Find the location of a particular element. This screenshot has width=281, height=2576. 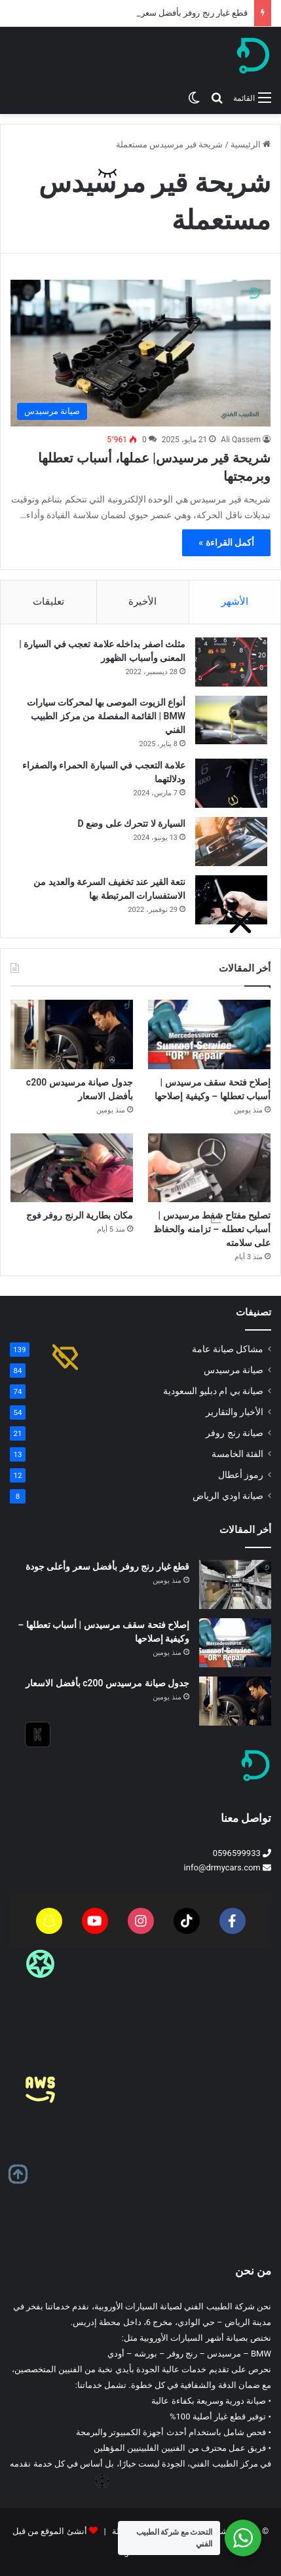

share content with others is located at coordinates (217, 1217).